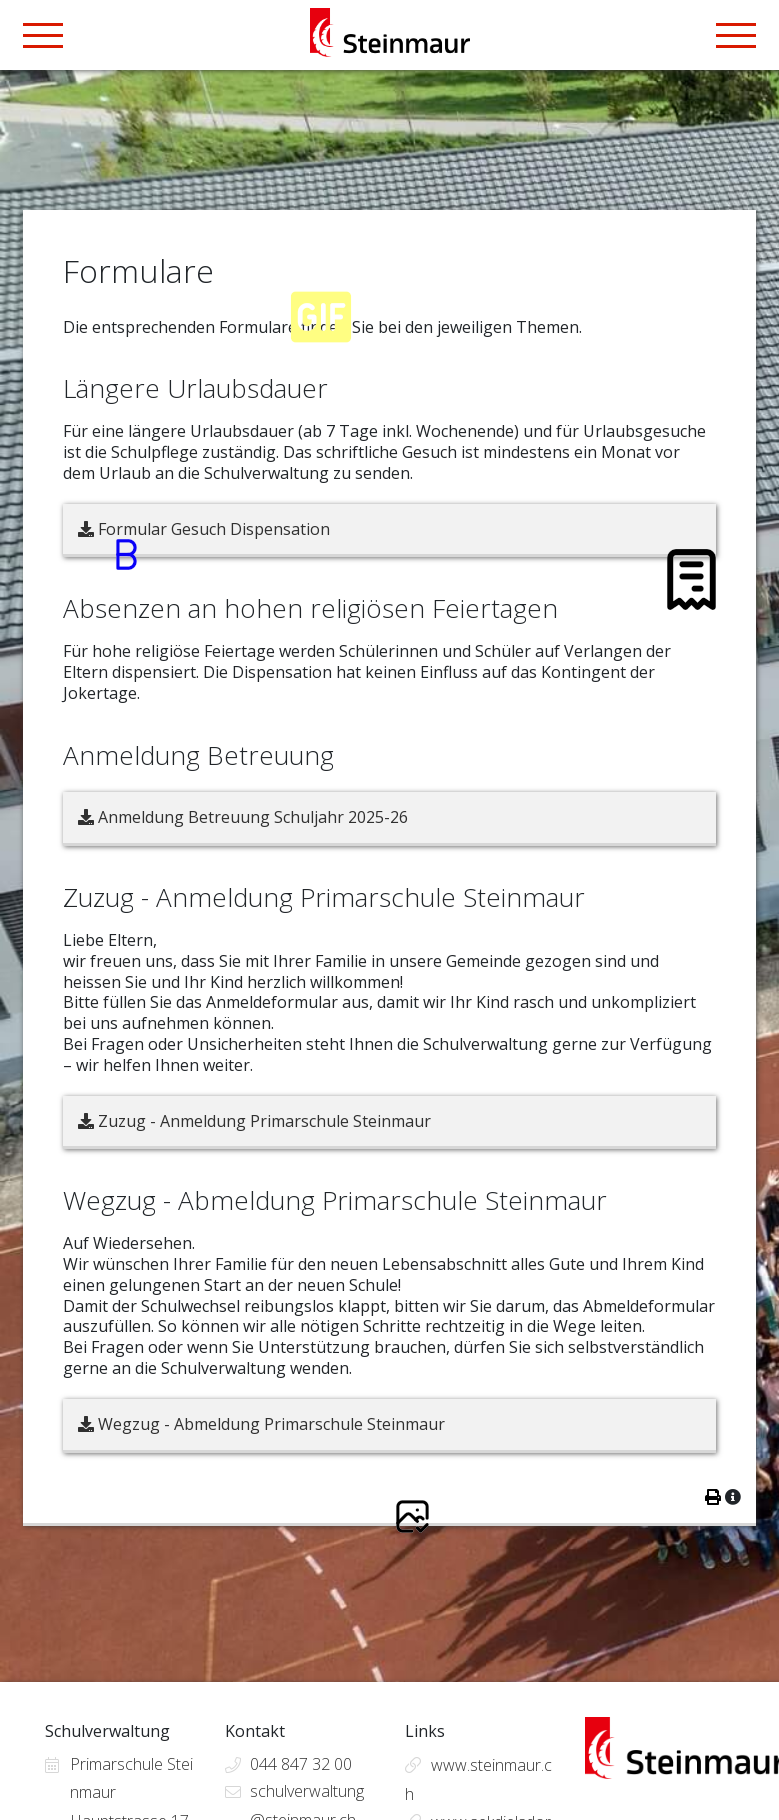  What do you see at coordinates (691, 579) in the screenshot?
I see `view purchase receipt or transaction history` at bounding box center [691, 579].